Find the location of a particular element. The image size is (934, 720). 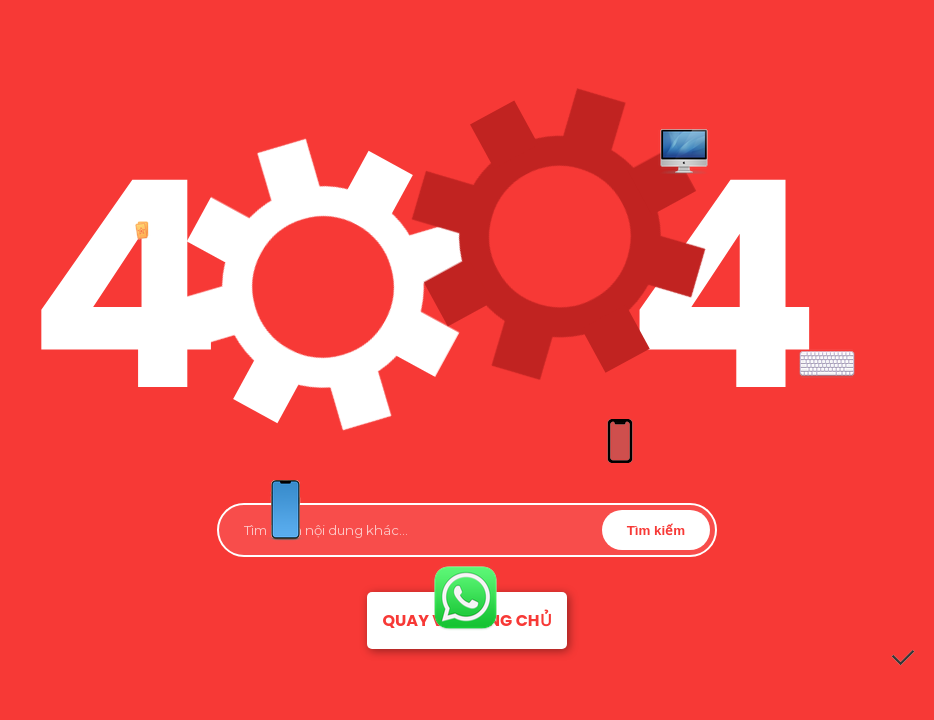

access iMovie theater or shared projects is located at coordinates (142, 230).